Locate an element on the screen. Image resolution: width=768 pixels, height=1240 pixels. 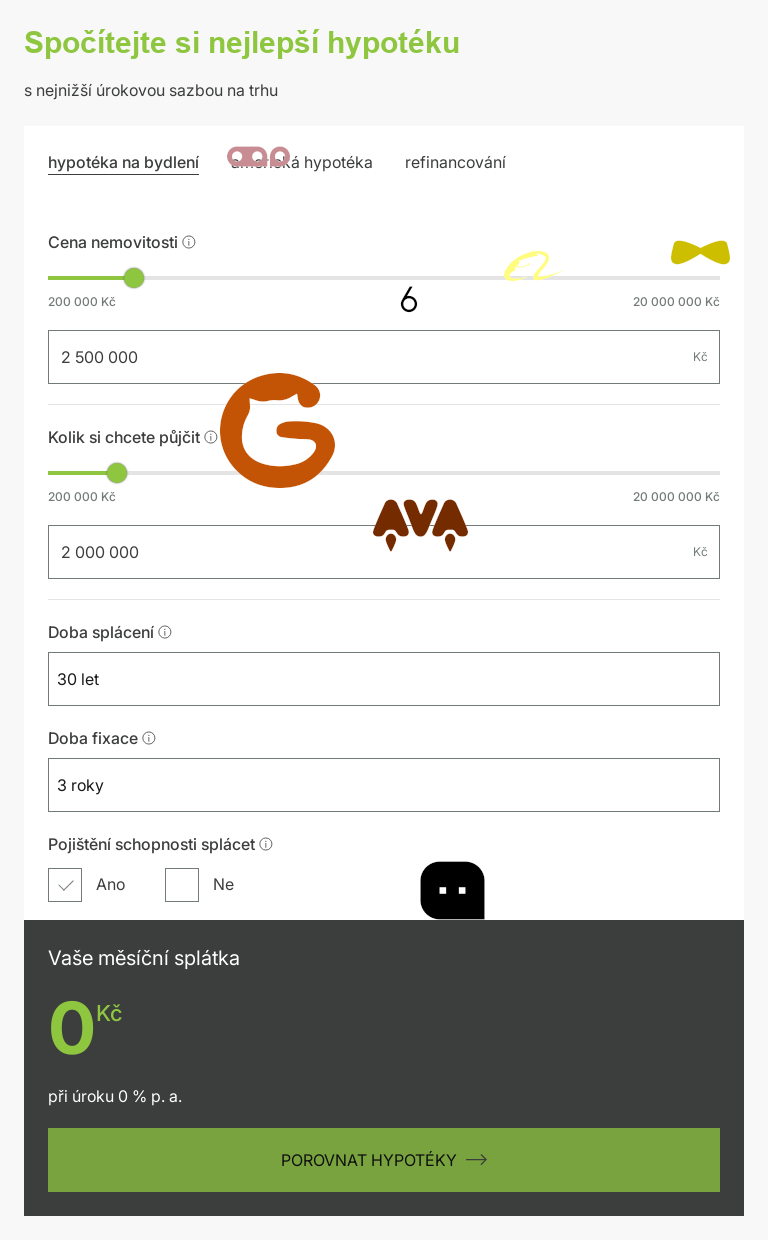
open GitCode application is located at coordinates (277, 430).